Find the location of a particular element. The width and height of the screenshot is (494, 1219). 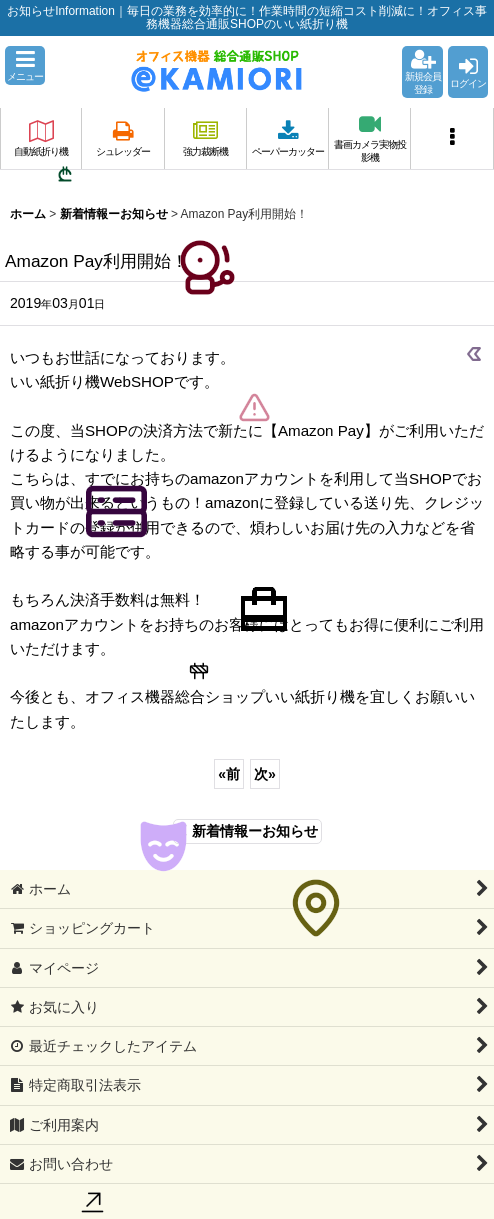

navigate to previous item is located at coordinates (474, 354).